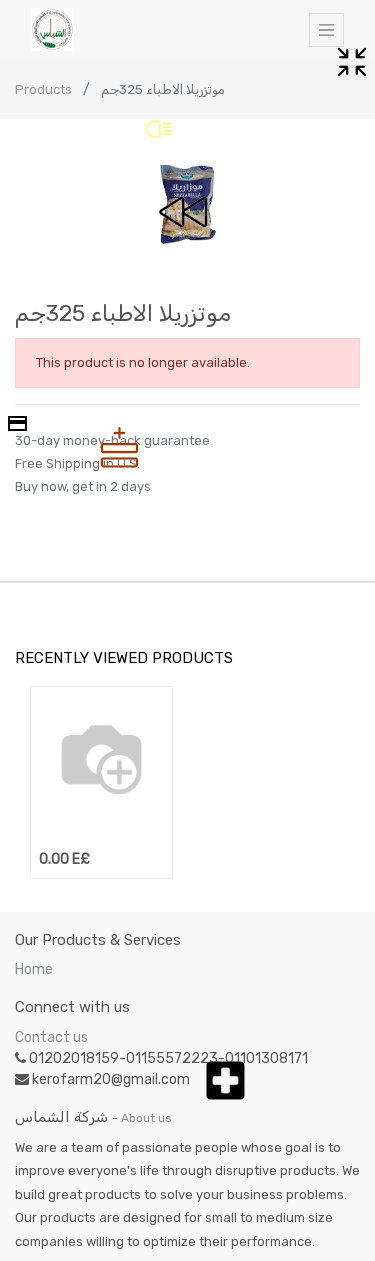 This screenshot has width=375, height=1261. Describe the element at coordinates (225, 1080) in the screenshot. I see `find nearby hospitals or medical facilities` at that location.